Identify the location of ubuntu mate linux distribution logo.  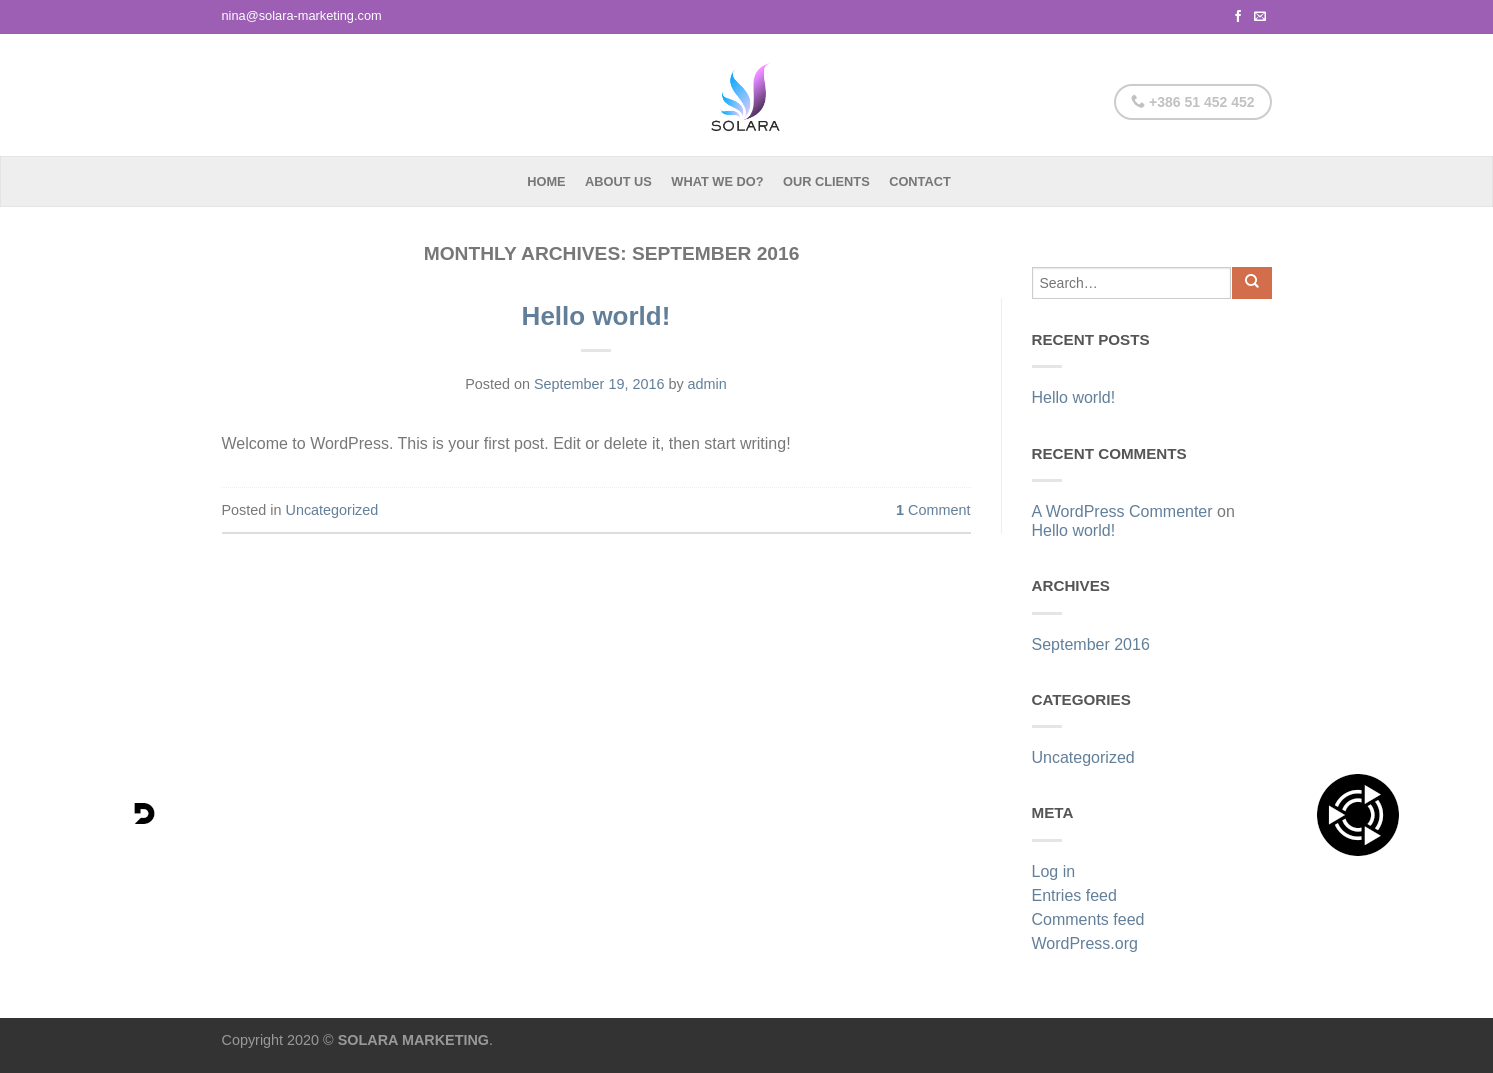
(1358, 815).